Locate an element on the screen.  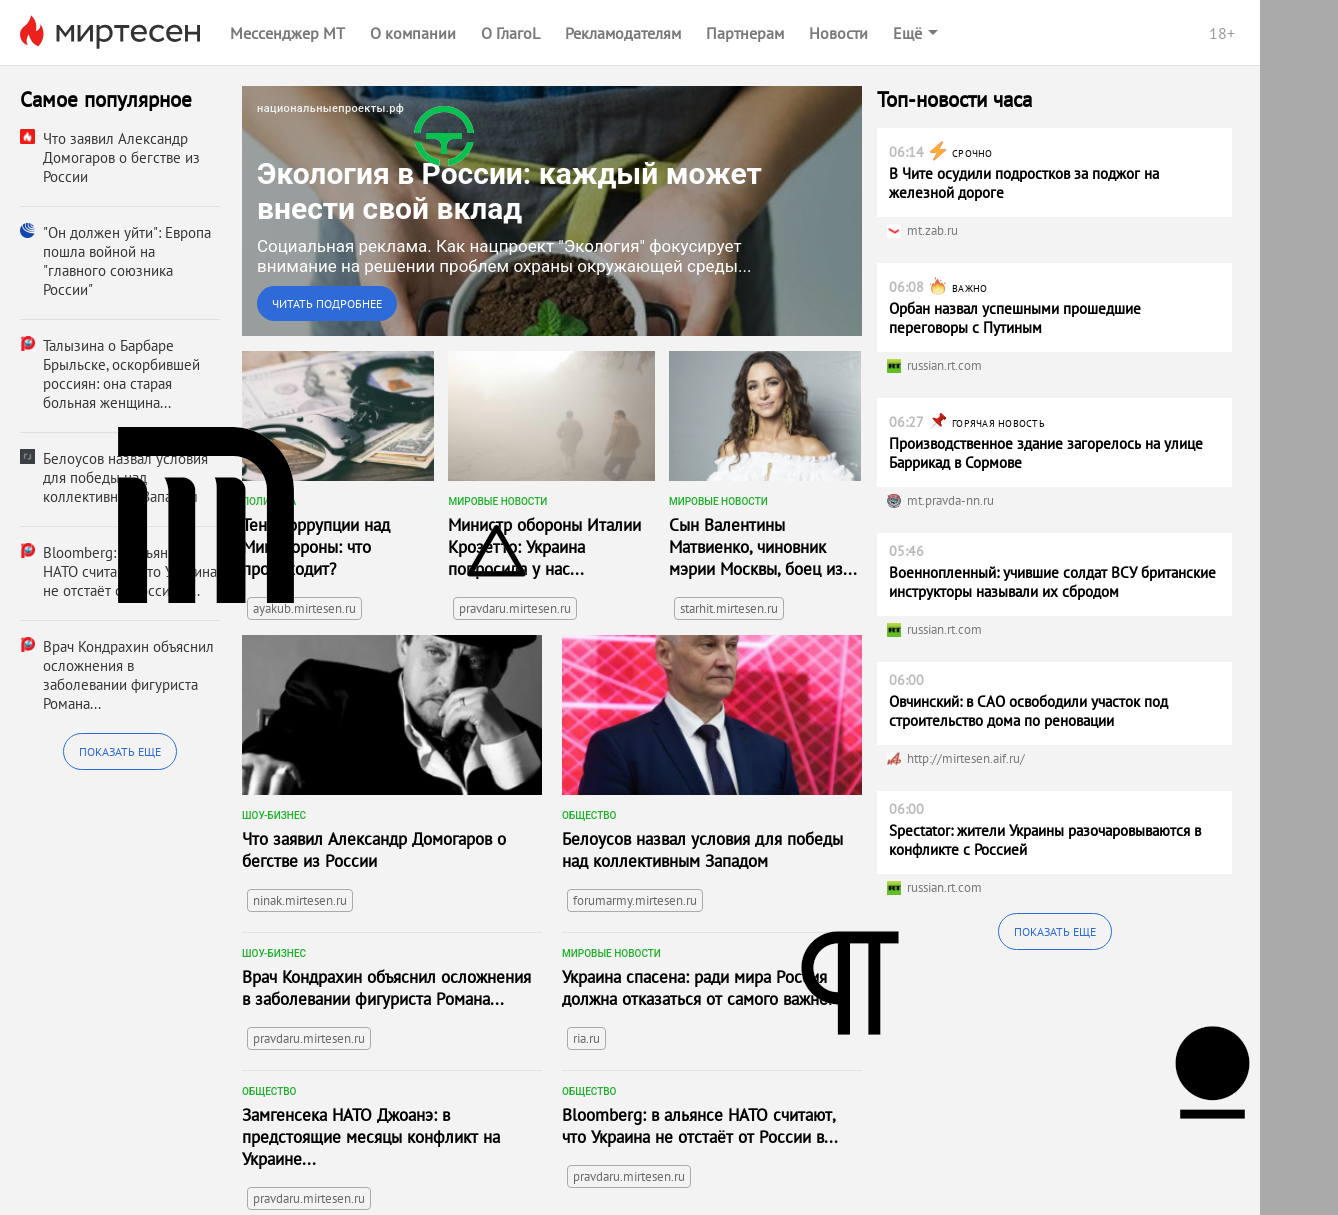
insert a paragraph break is located at coordinates (850, 980).